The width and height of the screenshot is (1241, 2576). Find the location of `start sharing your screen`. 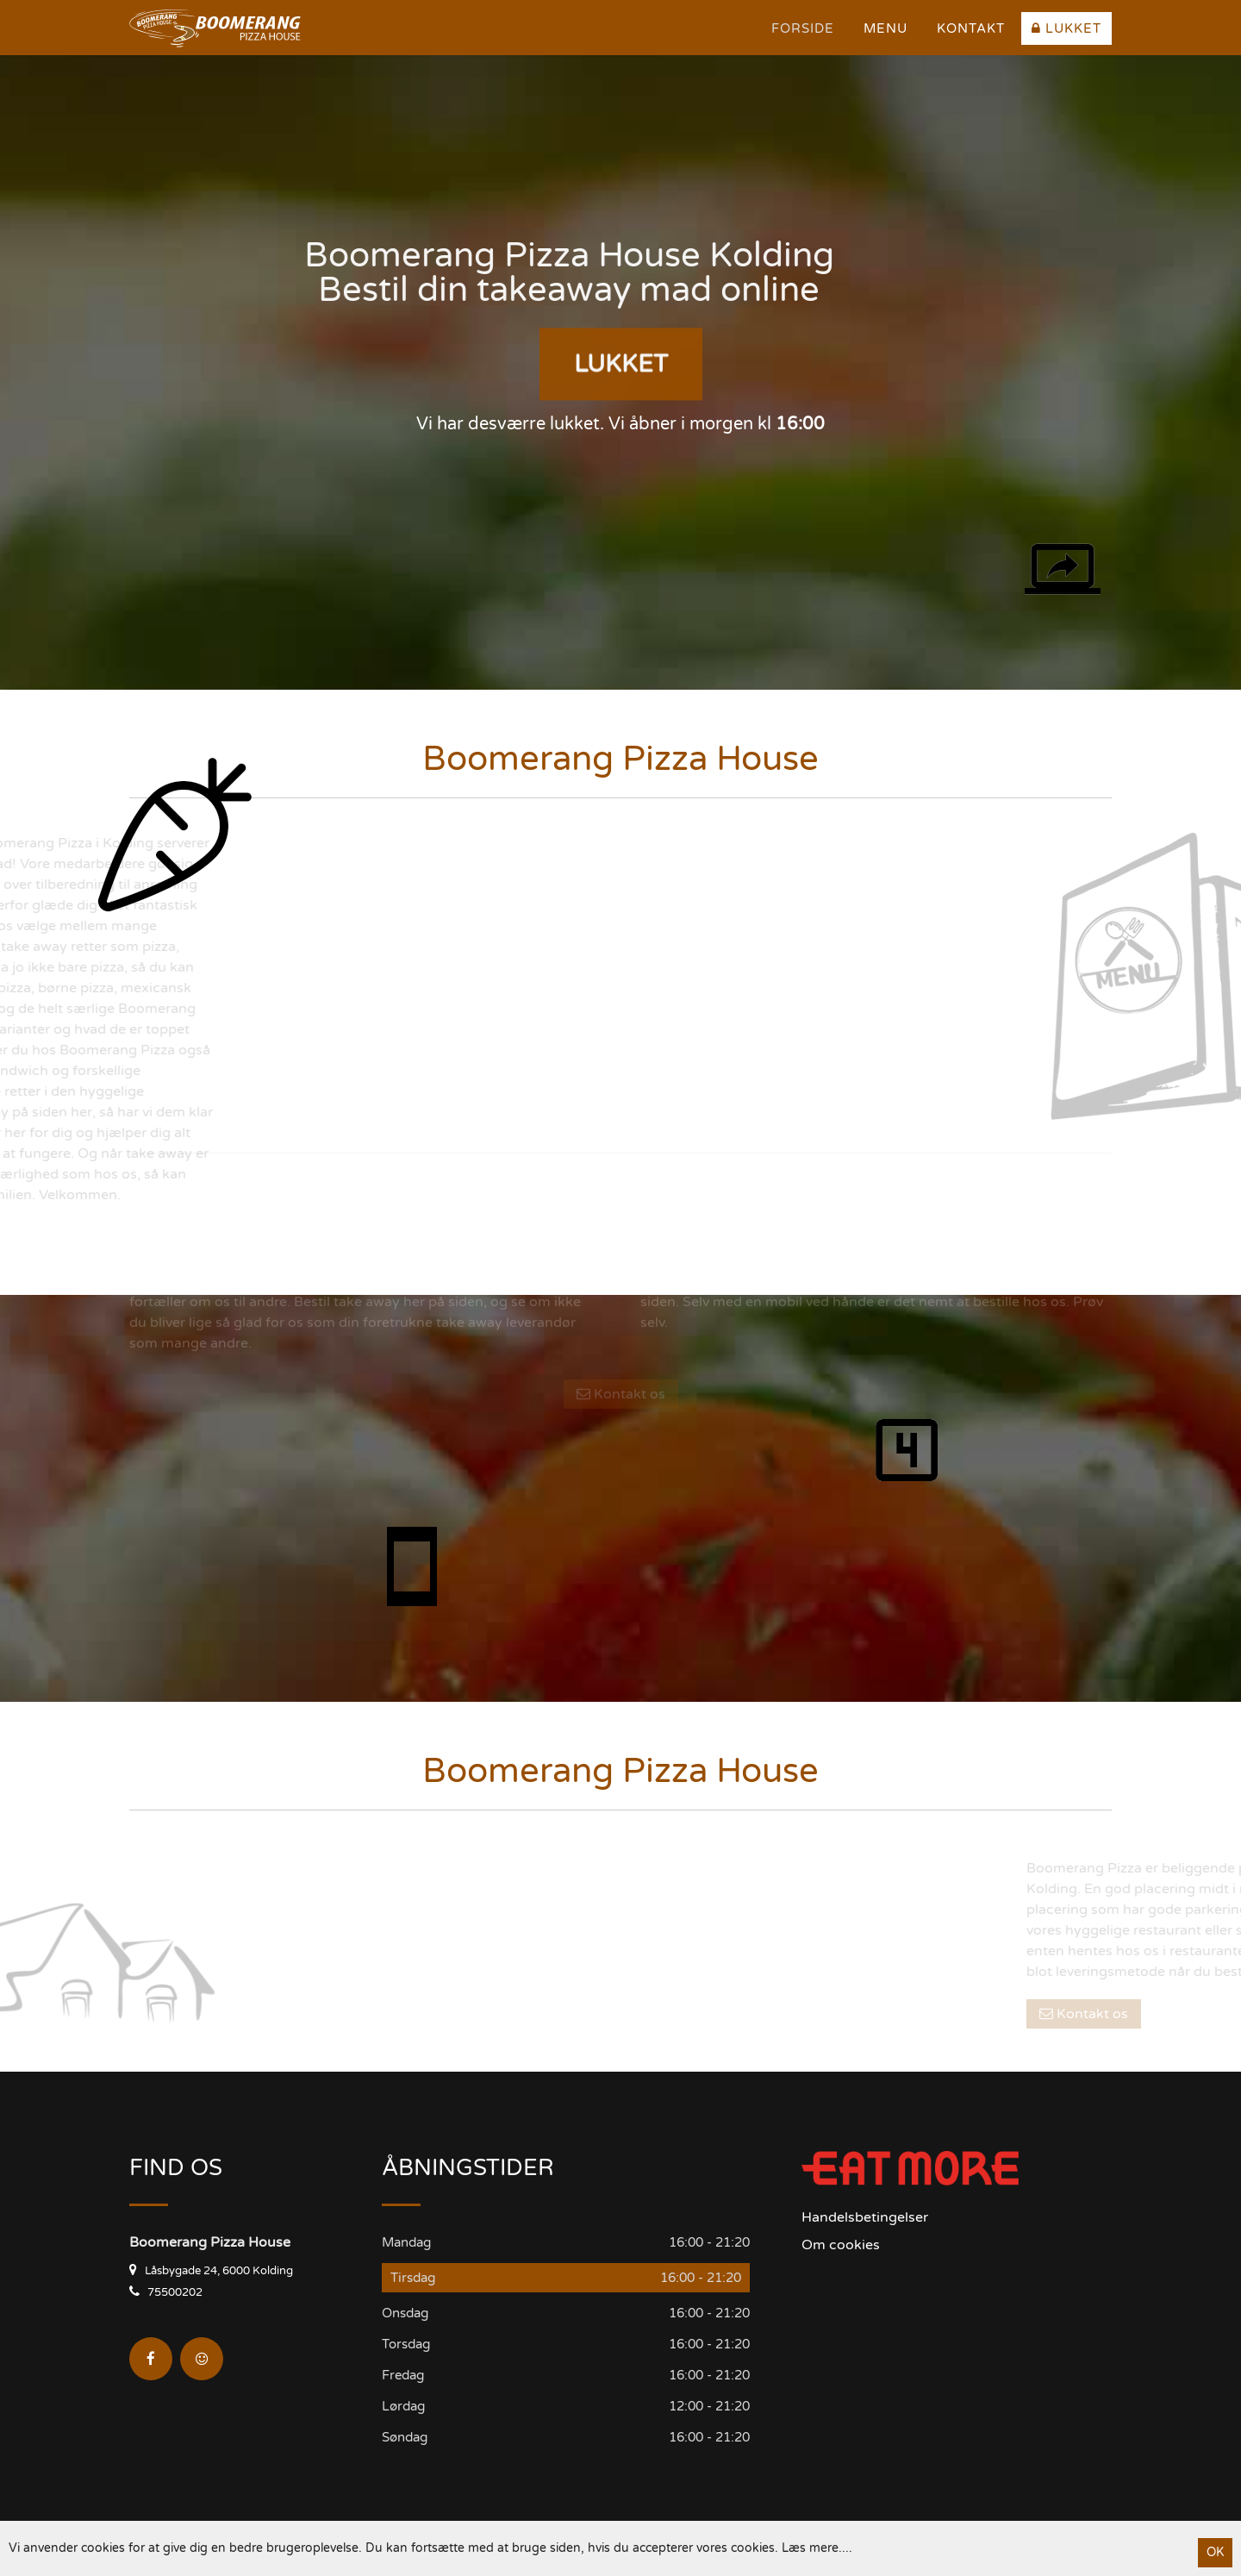

start sharing your screen is located at coordinates (1063, 569).